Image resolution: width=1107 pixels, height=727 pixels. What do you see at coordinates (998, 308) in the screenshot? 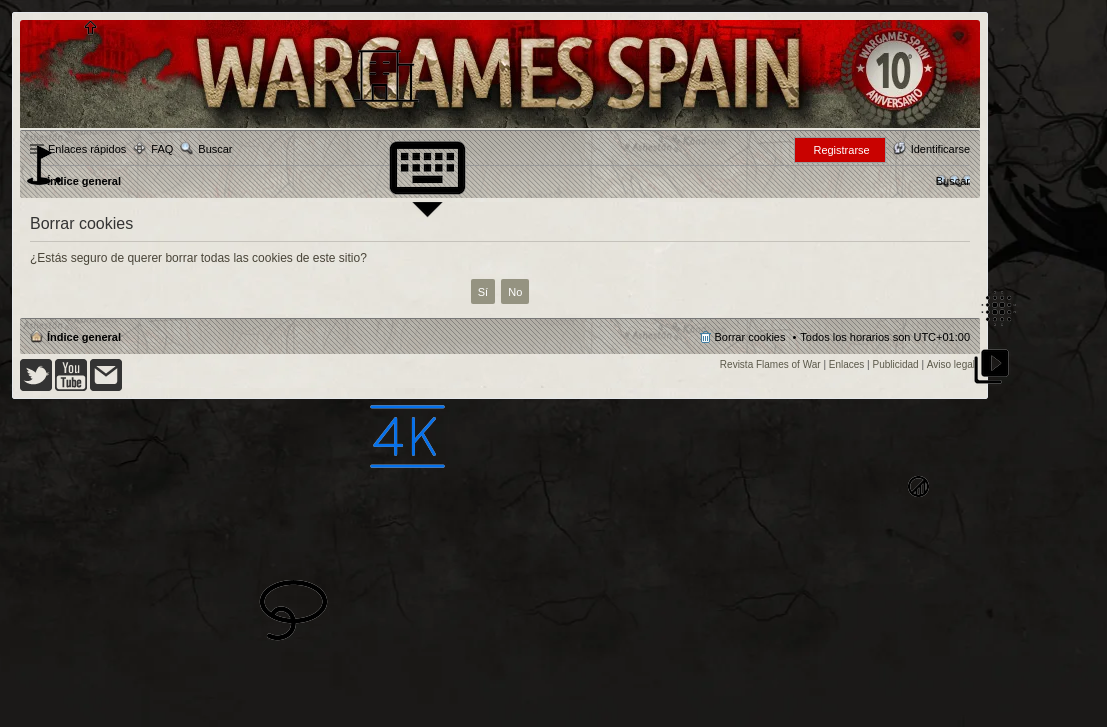
I see `apply blur effect to image` at bounding box center [998, 308].